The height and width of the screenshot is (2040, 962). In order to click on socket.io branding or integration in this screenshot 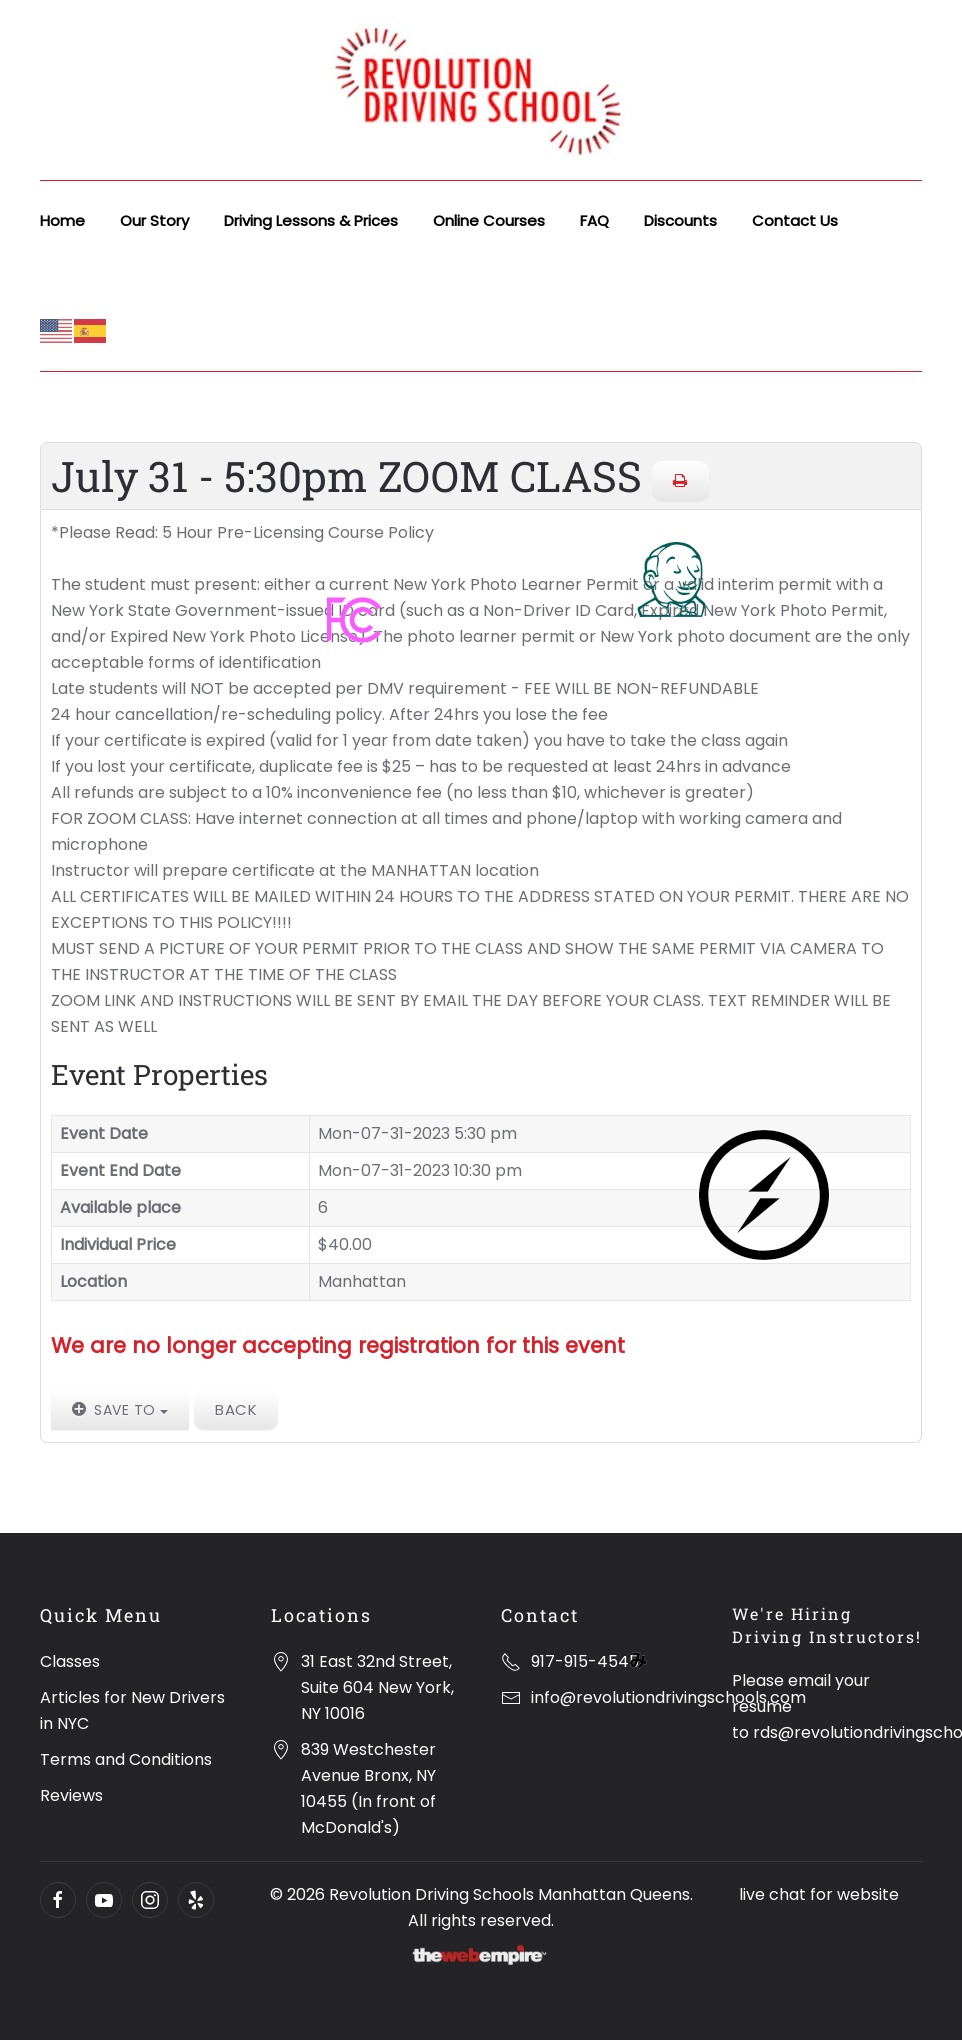, I will do `click(764, 1195)`.